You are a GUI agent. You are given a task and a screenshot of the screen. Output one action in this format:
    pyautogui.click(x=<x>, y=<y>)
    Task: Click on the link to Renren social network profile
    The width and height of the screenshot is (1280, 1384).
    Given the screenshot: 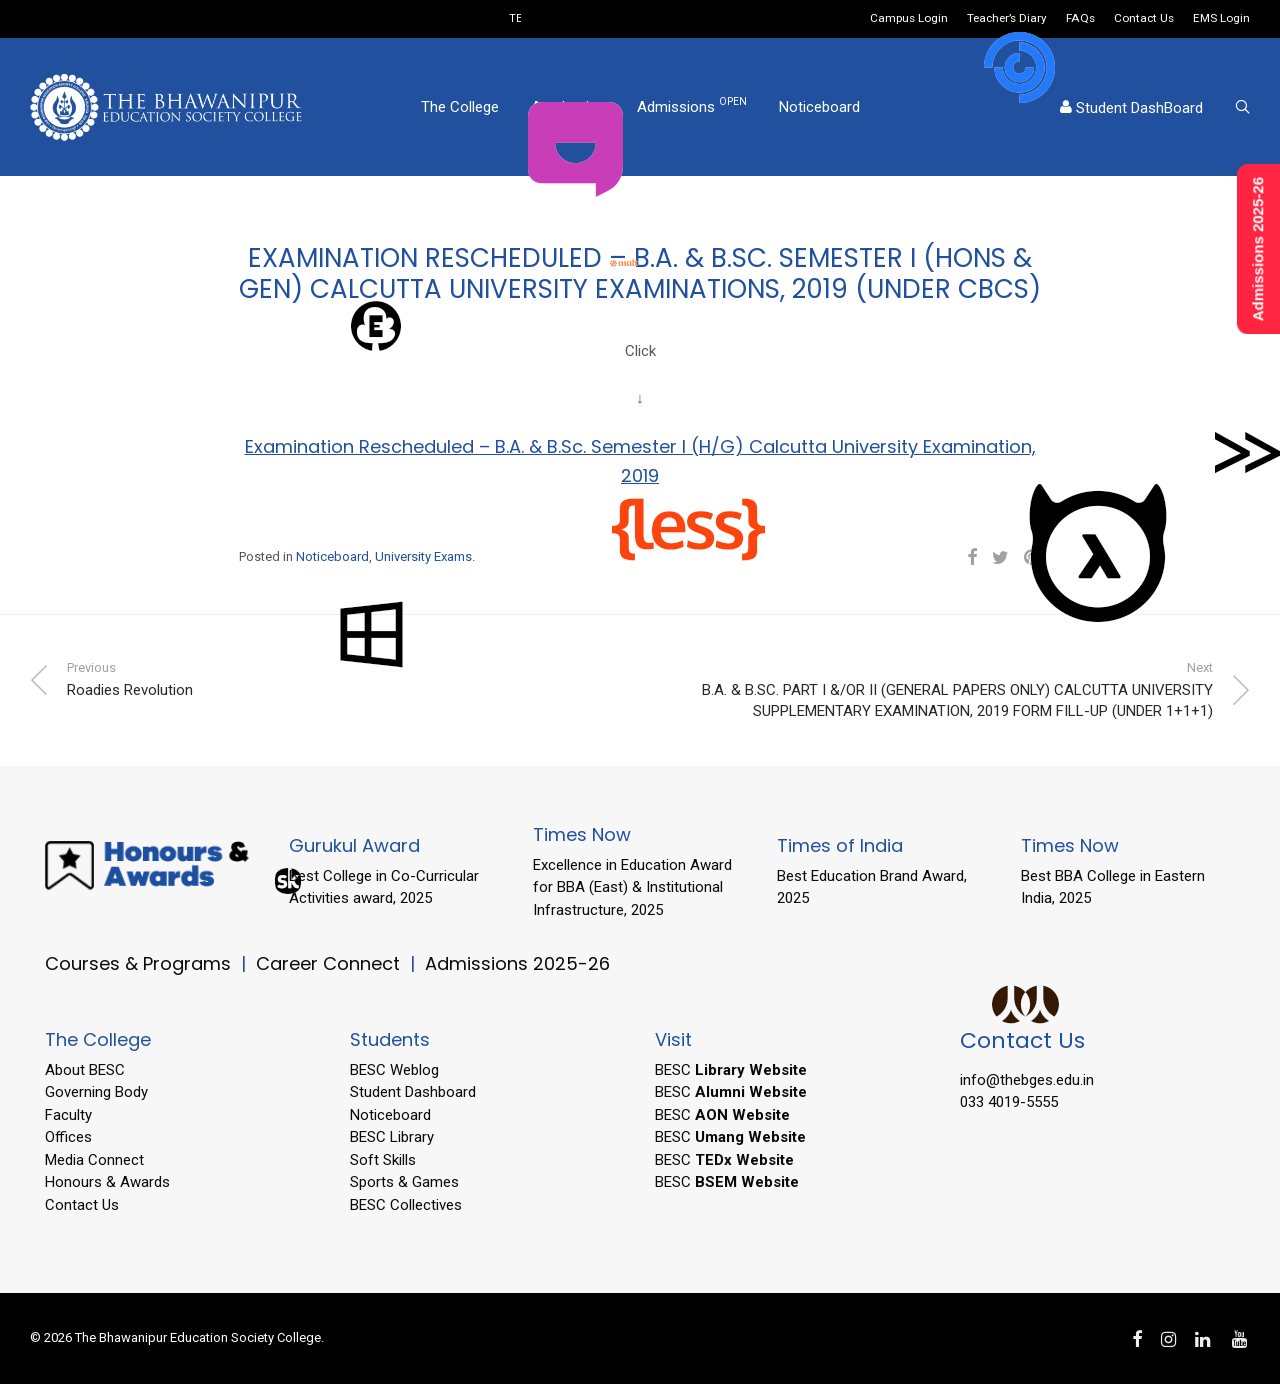 What is the action you would take?
    pyautogui.click(x=1025, y=1004)
    